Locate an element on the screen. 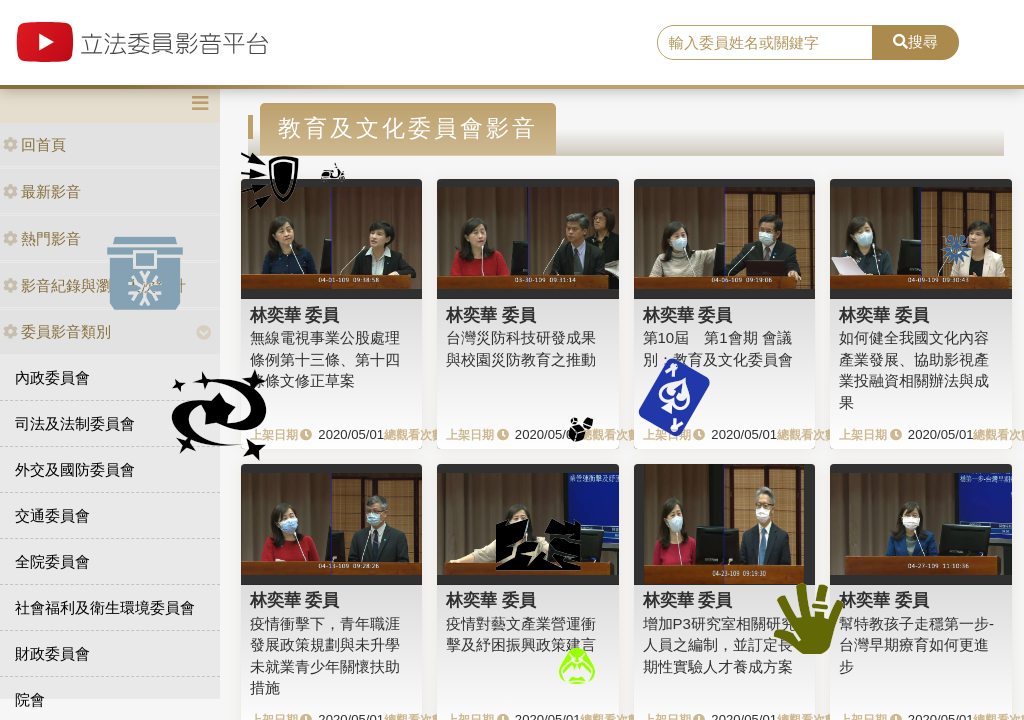  activate special ability or power-up is located at coordinates (219, 414).